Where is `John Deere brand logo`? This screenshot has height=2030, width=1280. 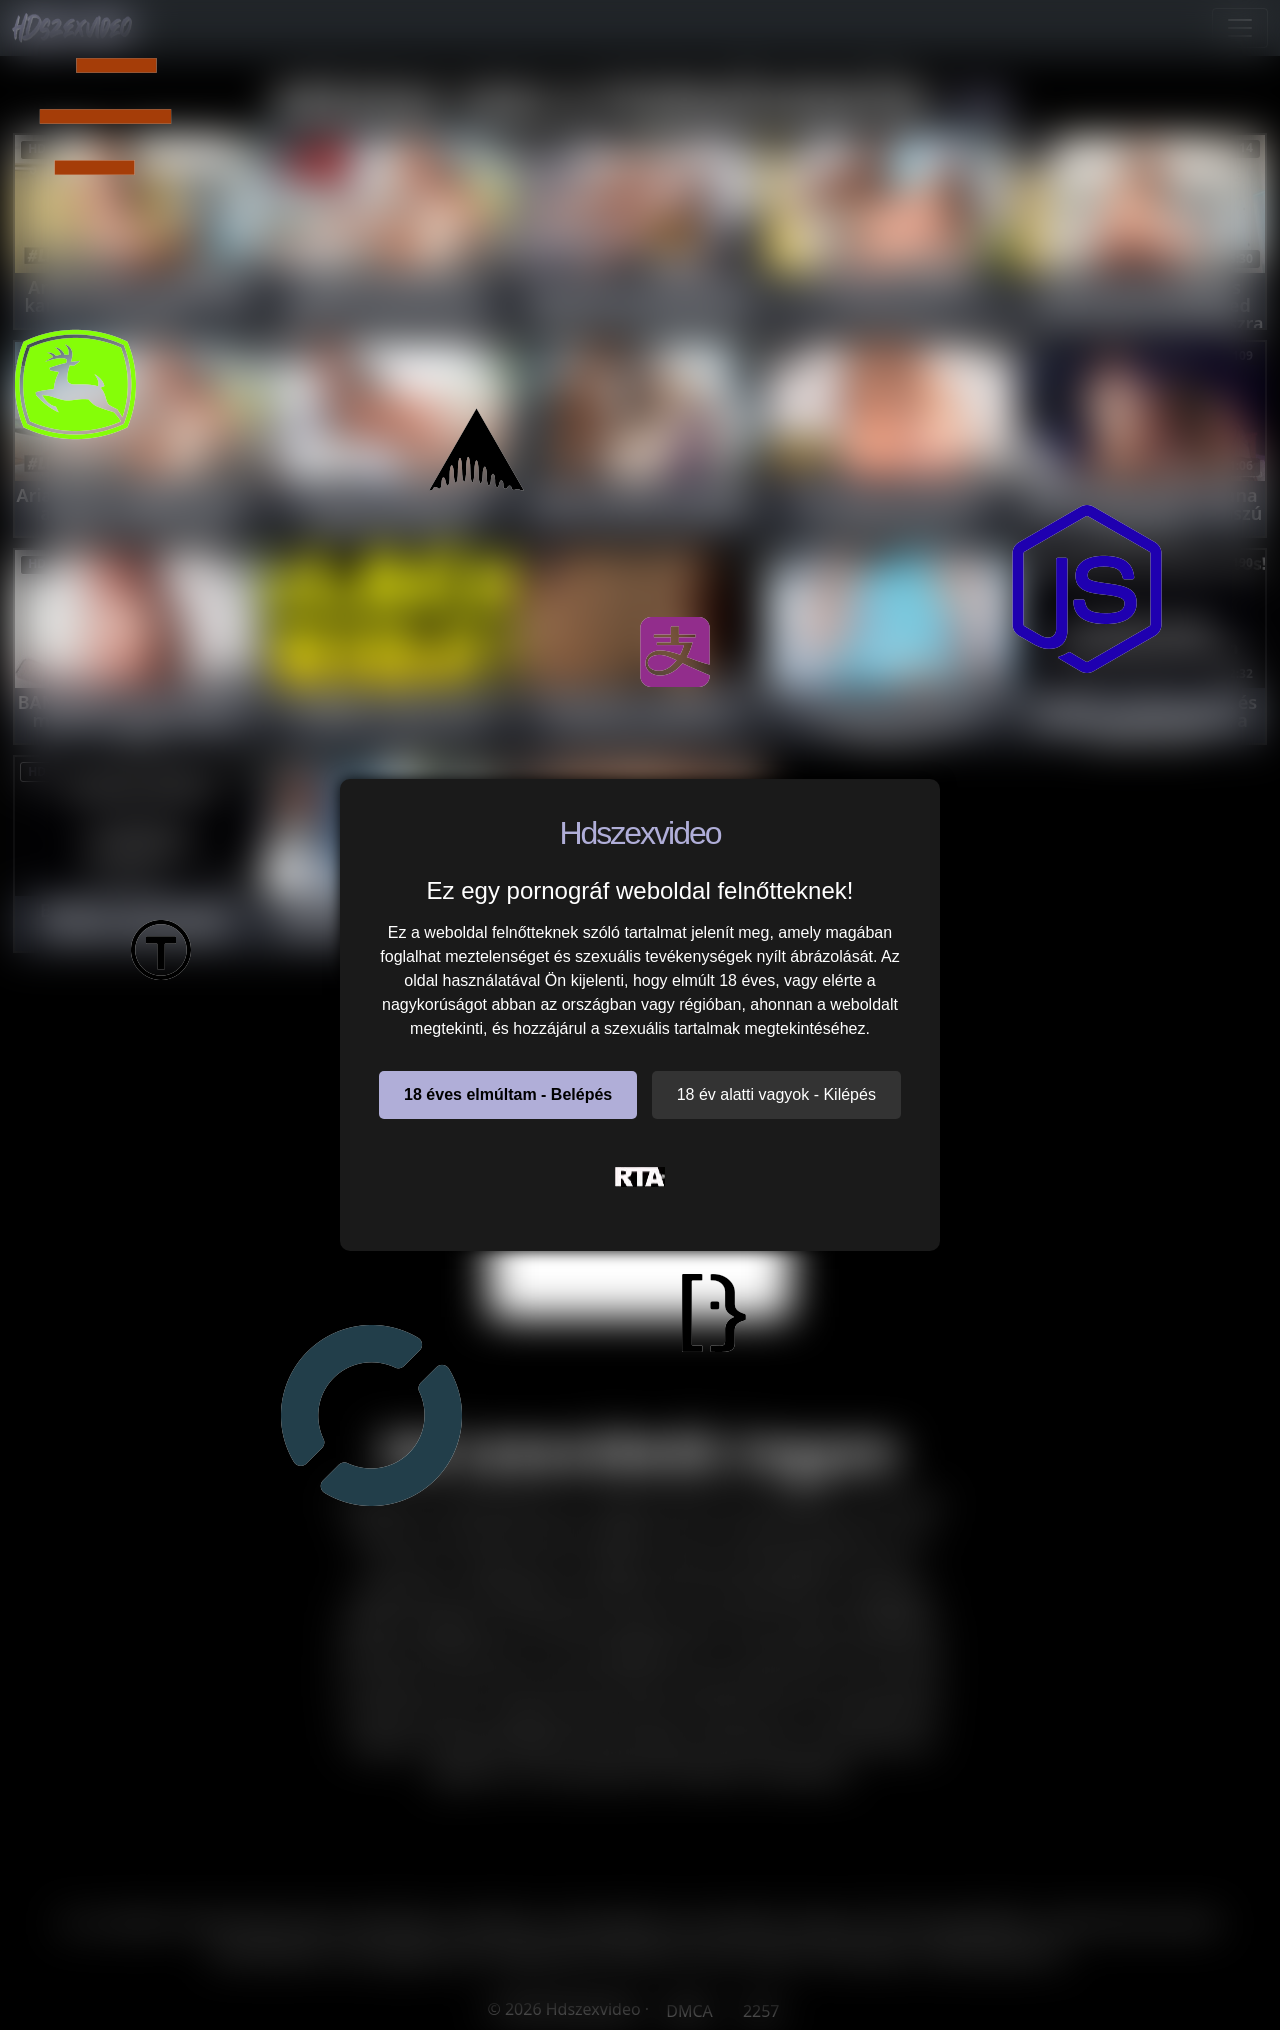
John Deere brand logo is located at coordinates (75, 384).